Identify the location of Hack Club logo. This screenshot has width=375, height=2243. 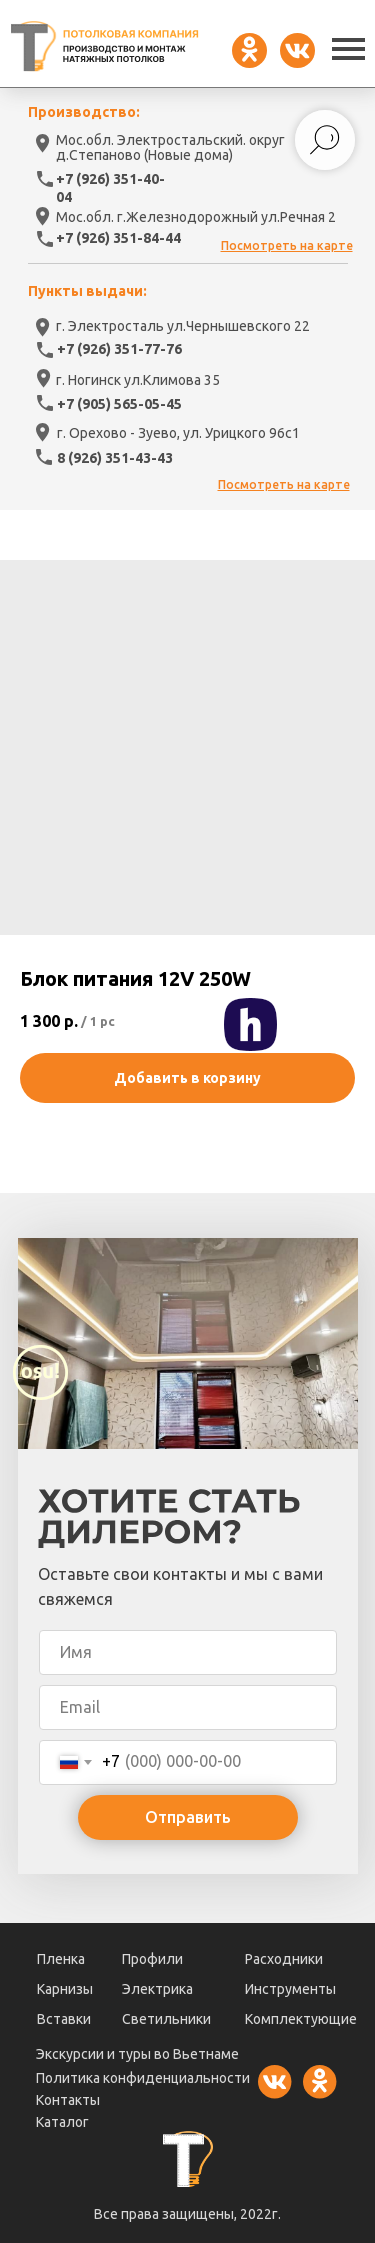
(250, 1024).